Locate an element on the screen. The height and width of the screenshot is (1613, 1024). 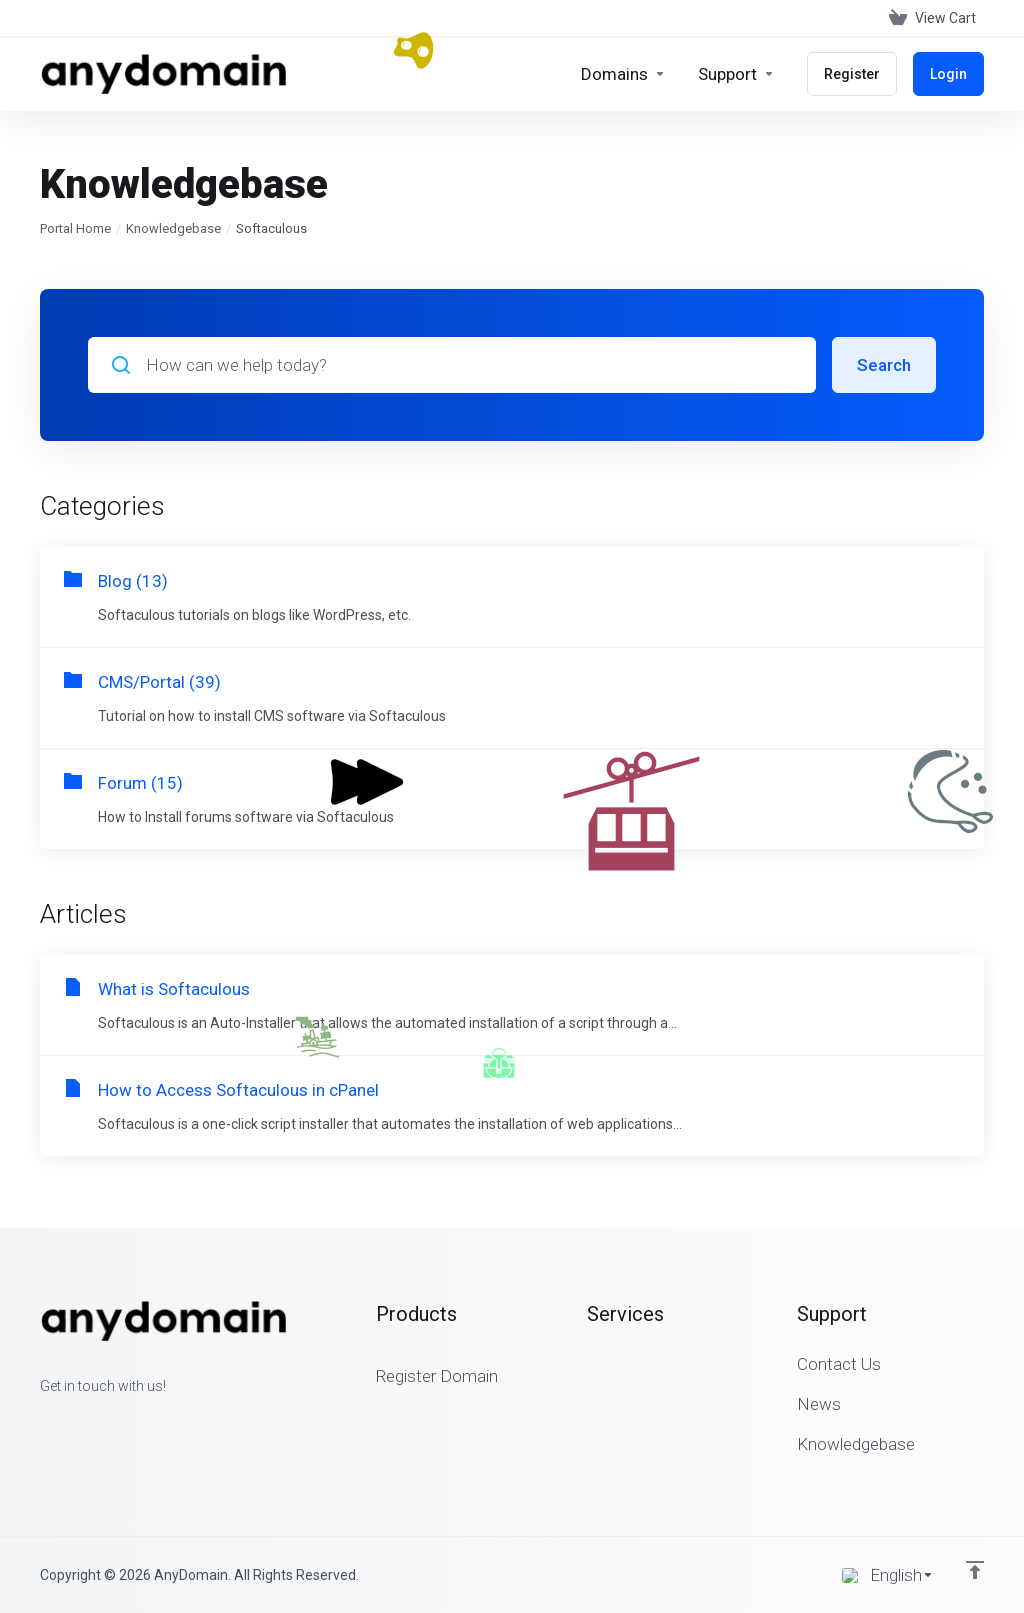
indicates breakfast or morning meal options is located at coordinates (413, 50).